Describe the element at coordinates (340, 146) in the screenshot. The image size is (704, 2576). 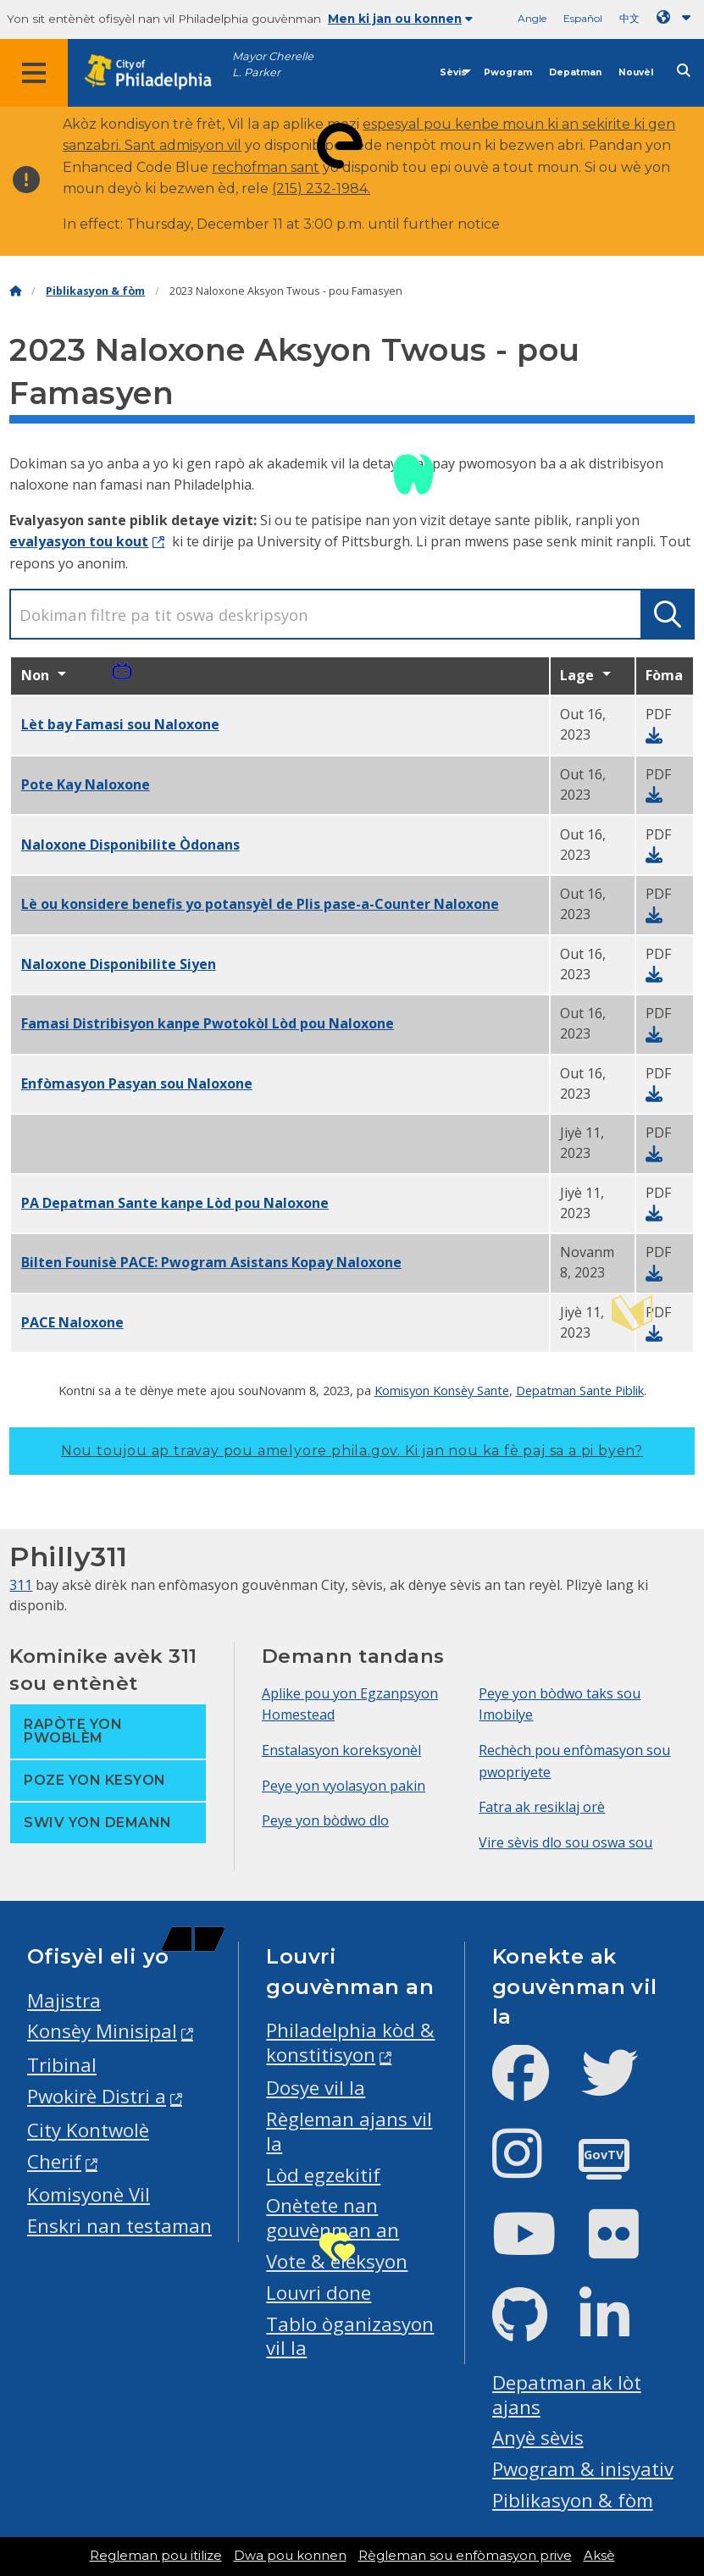
I see `open the e logo application` at that location.